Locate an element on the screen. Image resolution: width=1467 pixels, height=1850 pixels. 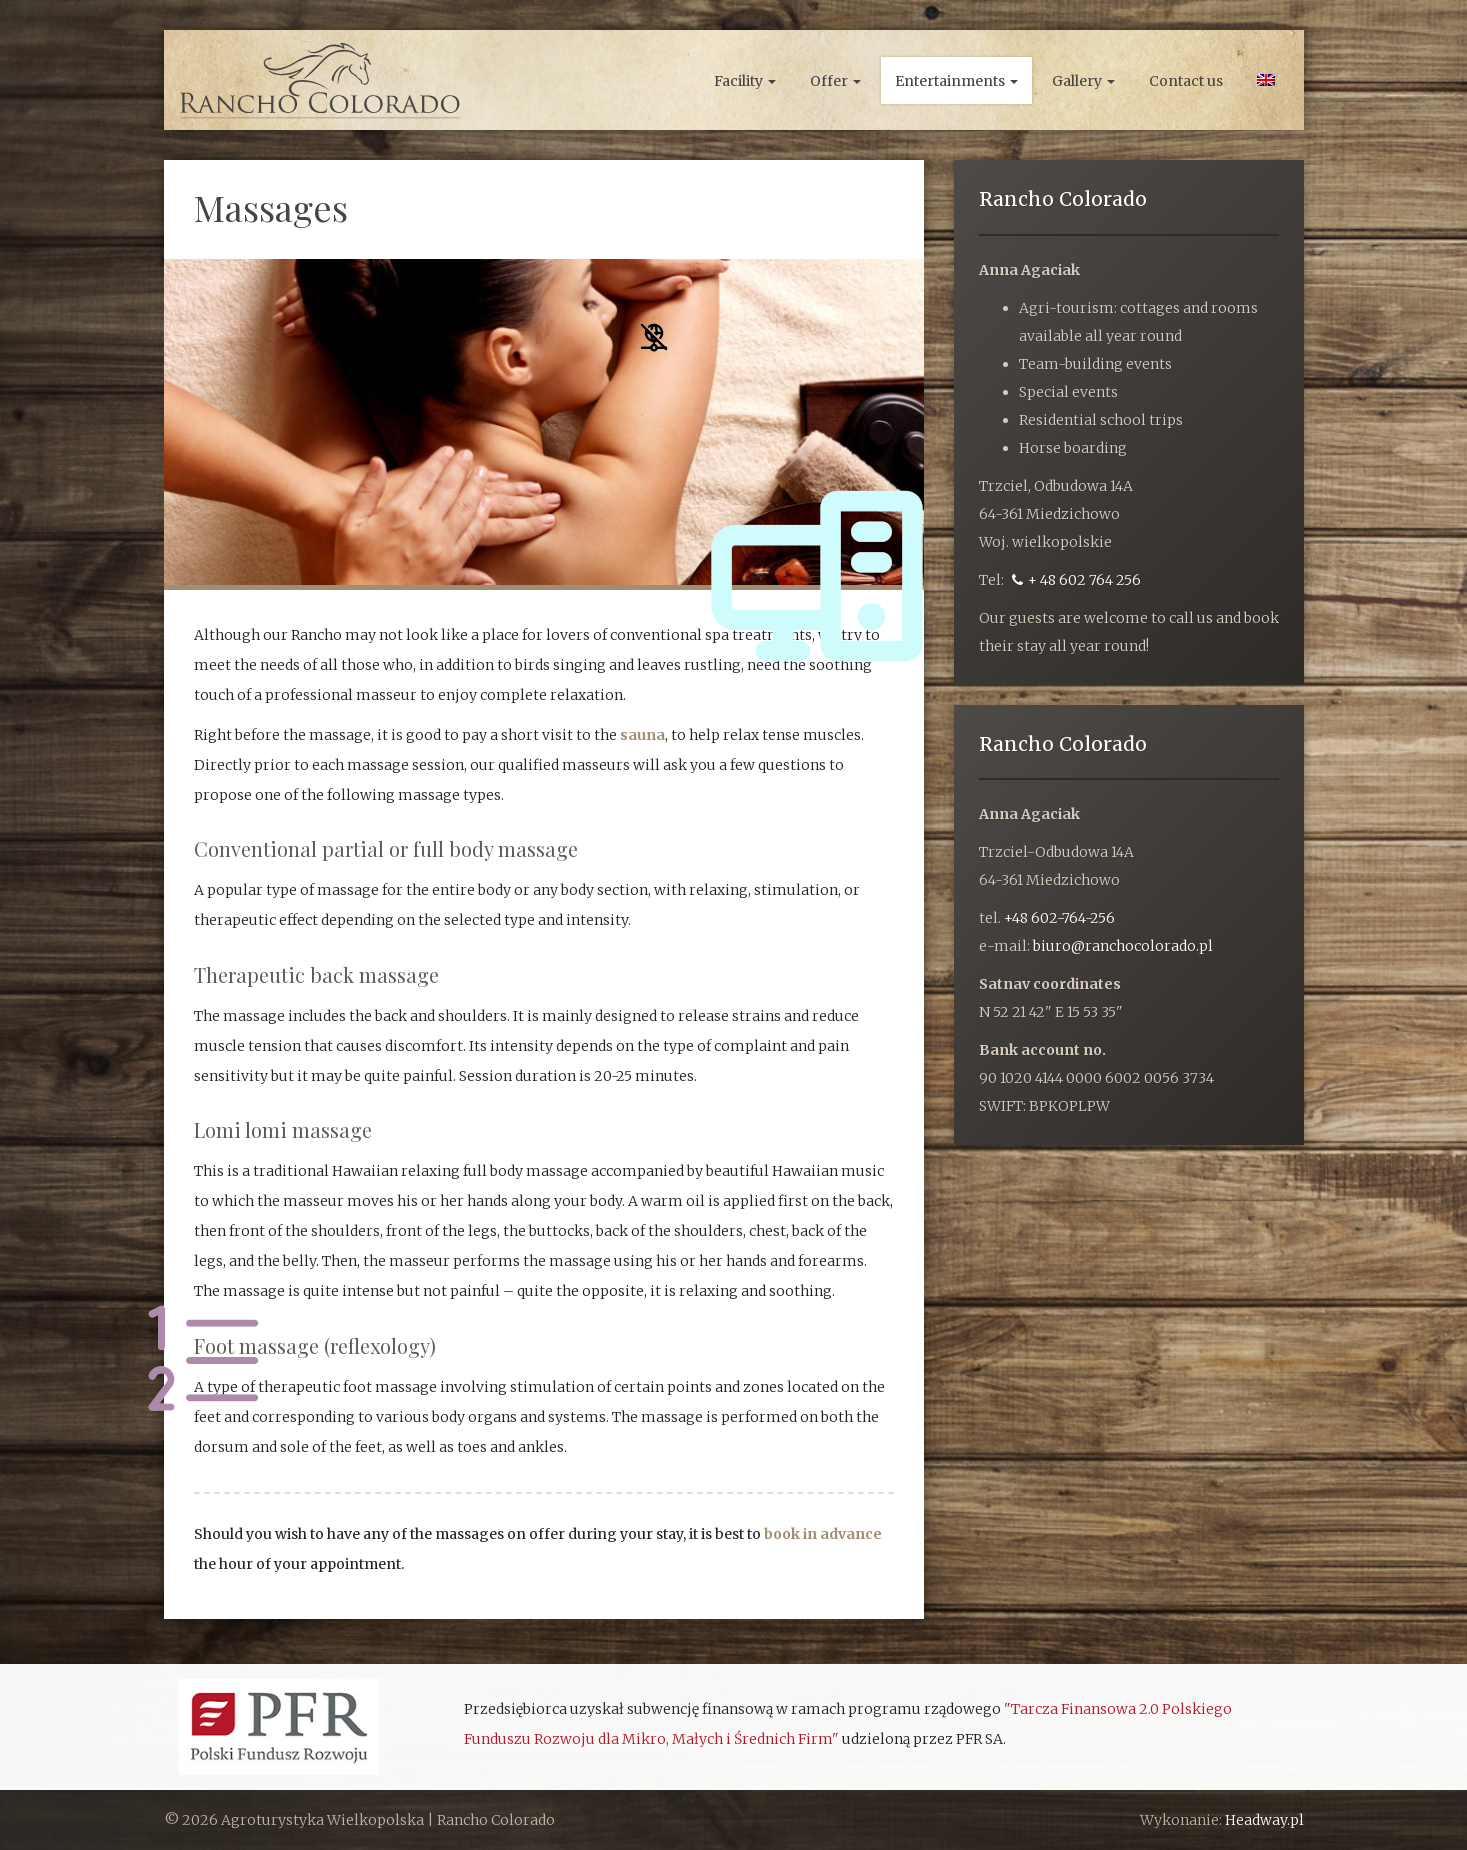
access desktop computer settings is located at coordinates (817, 576).